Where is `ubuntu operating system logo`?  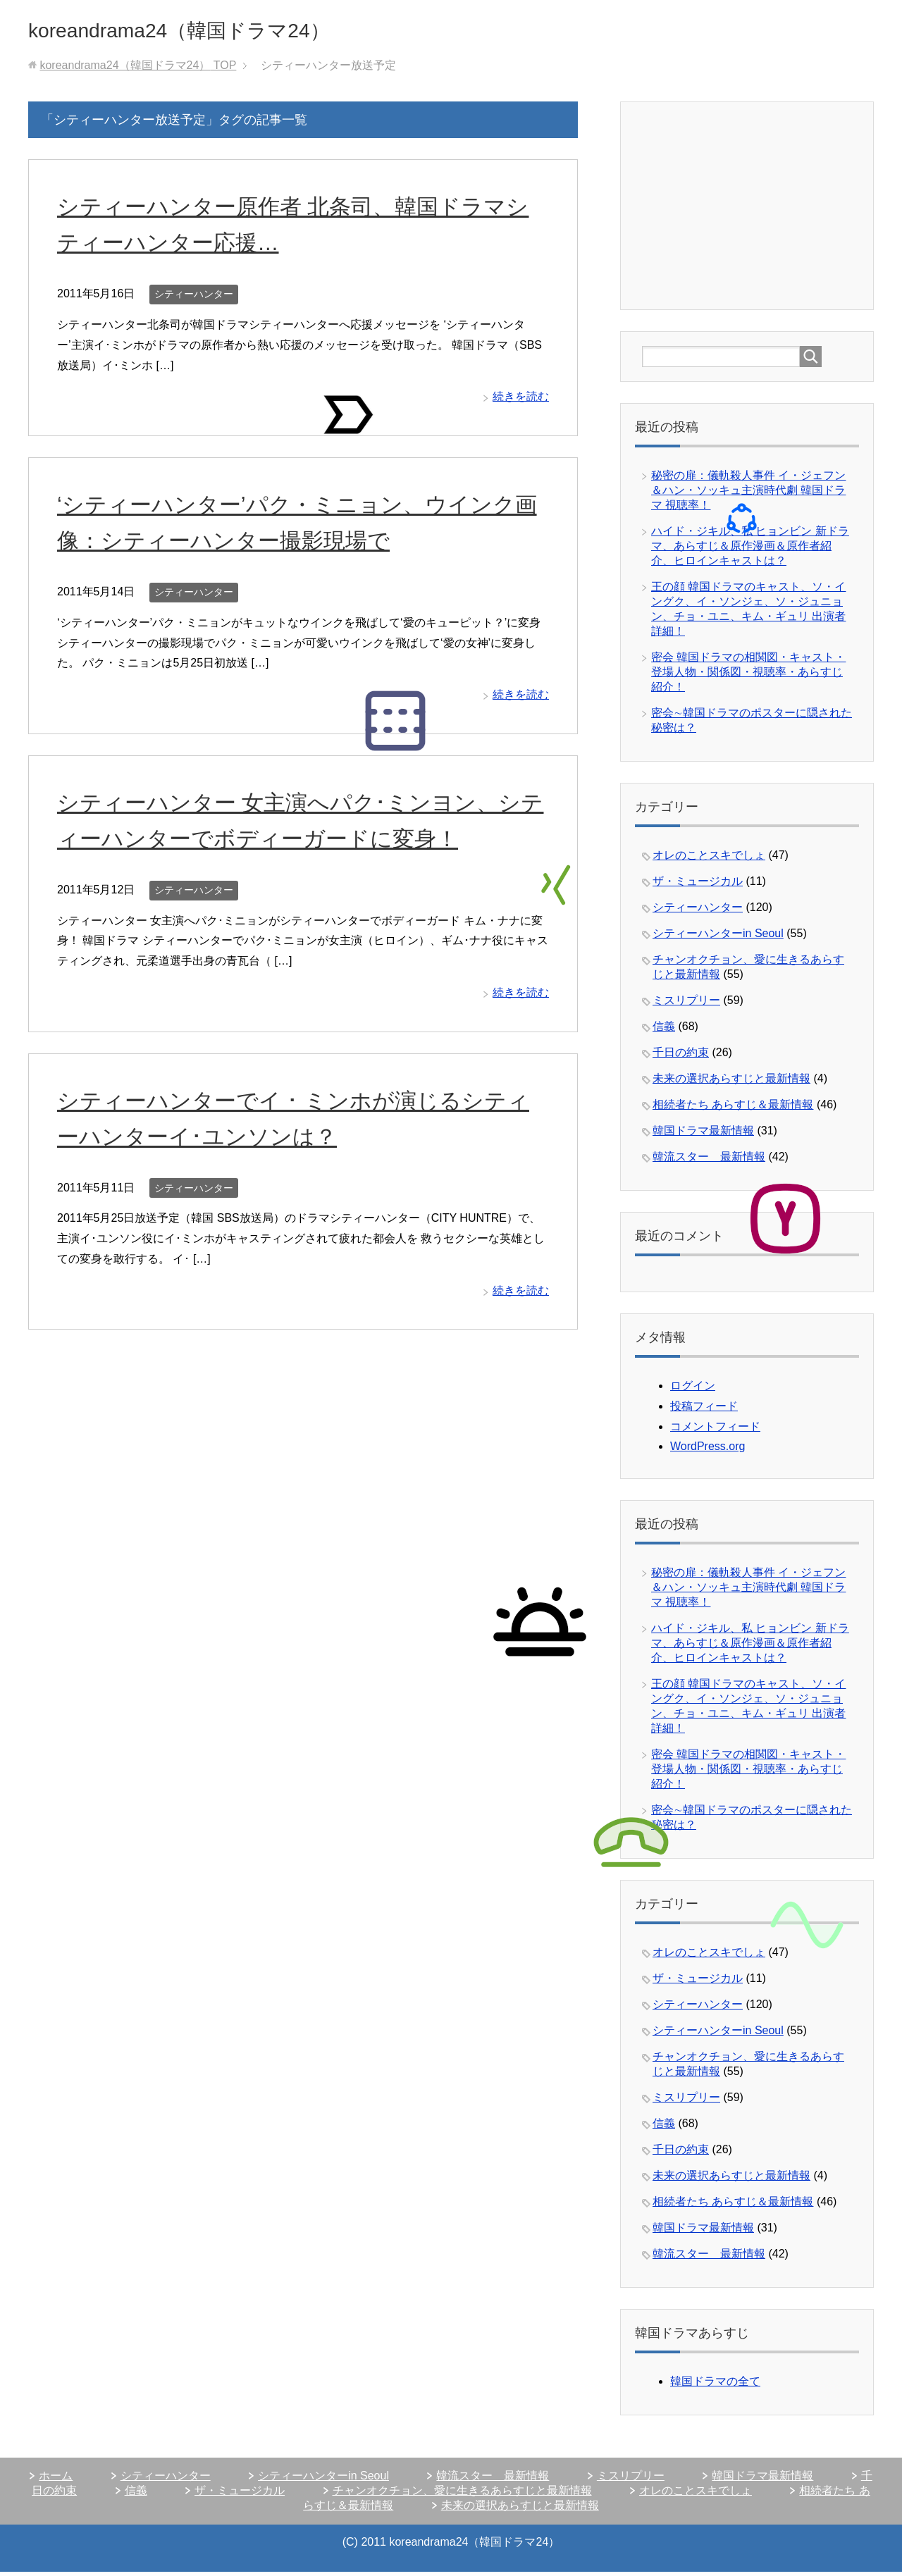
ubuntu operating system logo is located at coordinates (741, 518).